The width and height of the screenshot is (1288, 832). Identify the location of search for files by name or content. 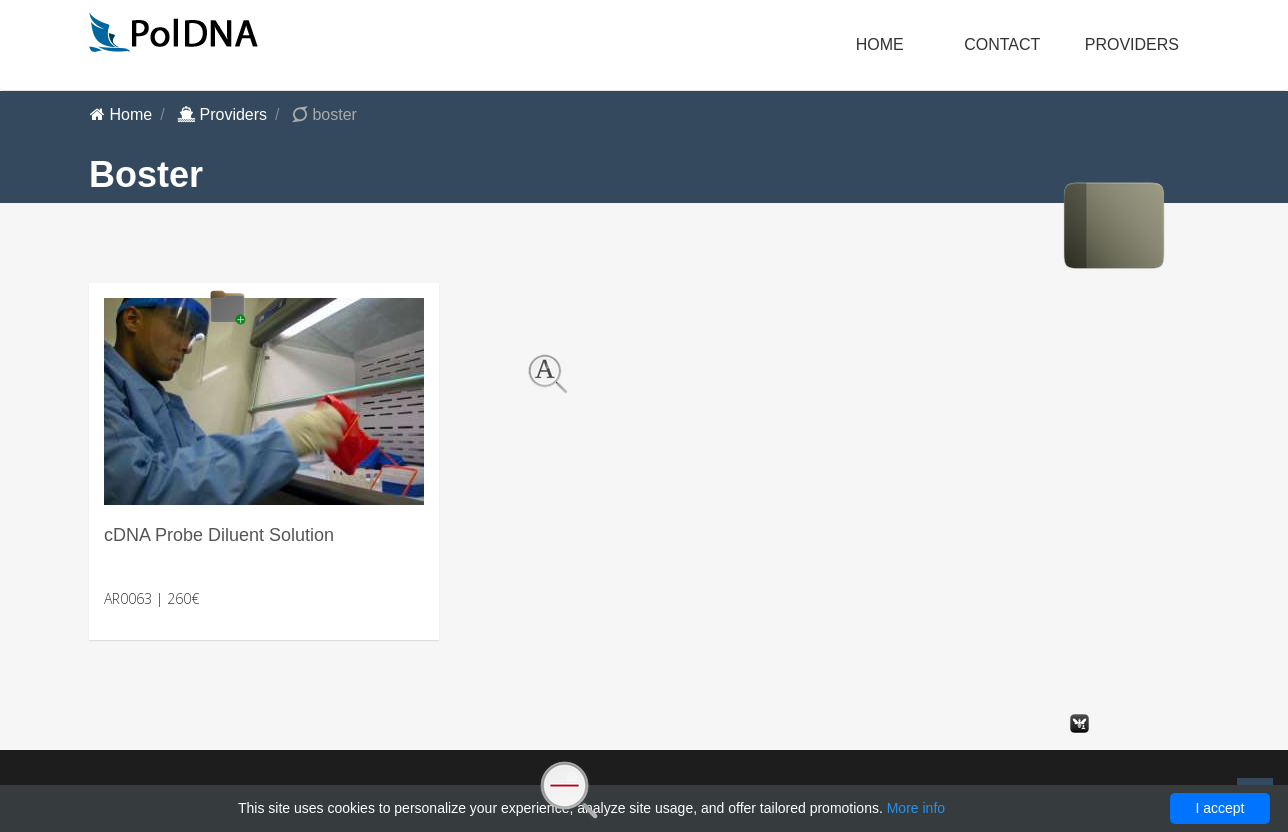
(547, 373).